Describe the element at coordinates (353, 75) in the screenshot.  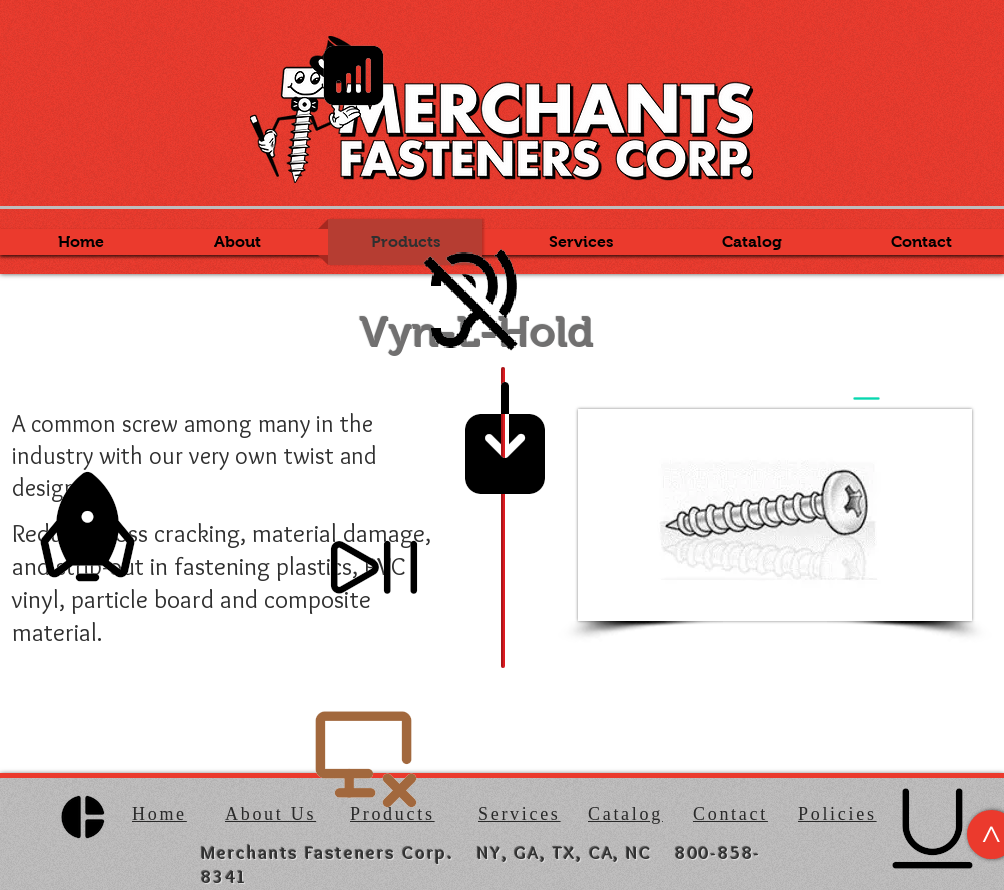
I see `view analytics dashboard` at that location.